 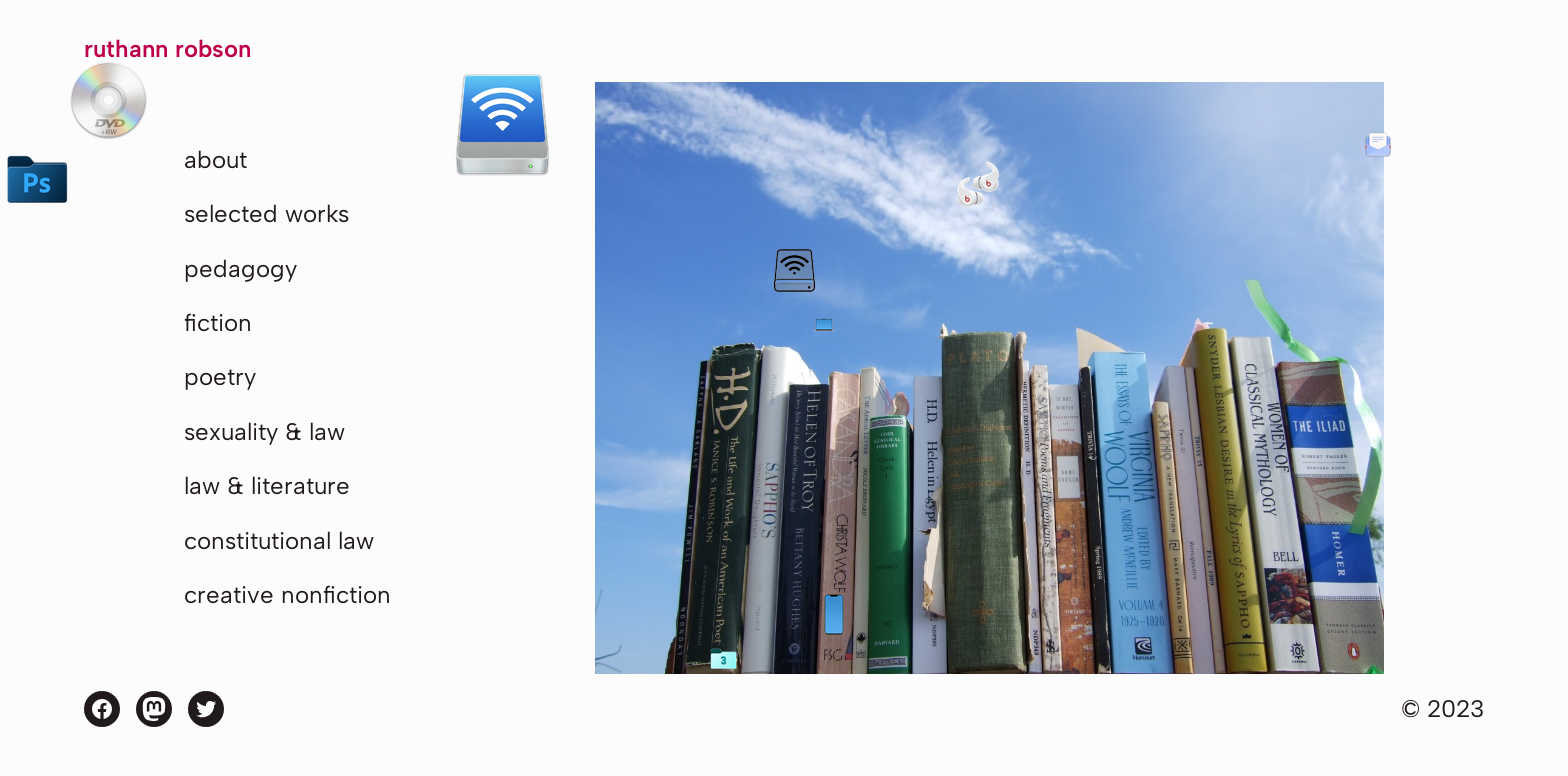 What do you see at coordinates (824, 324) in the screenshot?
I see `represents this macbook air device in system settings` at bounding box center [824, 324].